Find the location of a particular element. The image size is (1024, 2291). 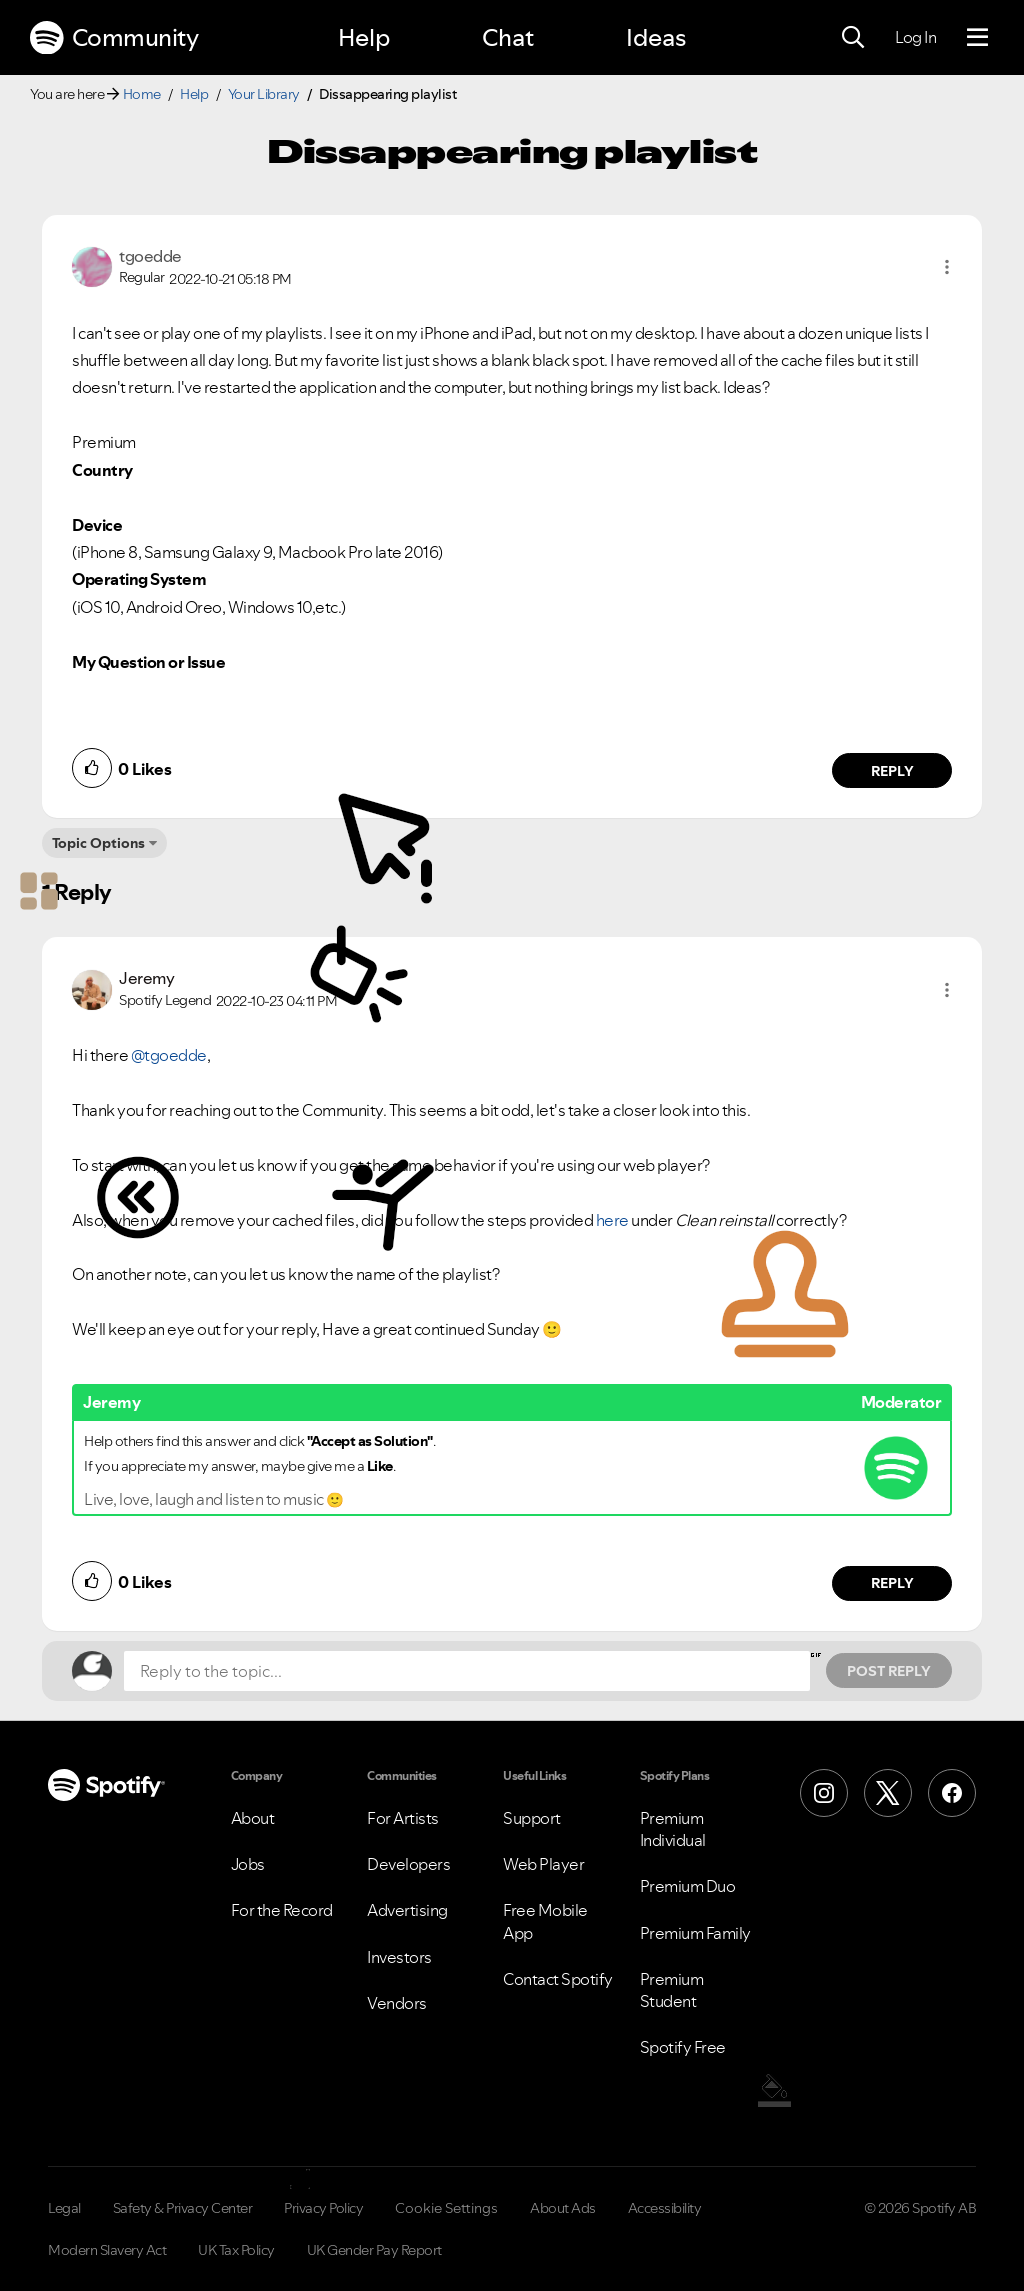

cursor error or interaction warning is located at coordinates (388, 843).